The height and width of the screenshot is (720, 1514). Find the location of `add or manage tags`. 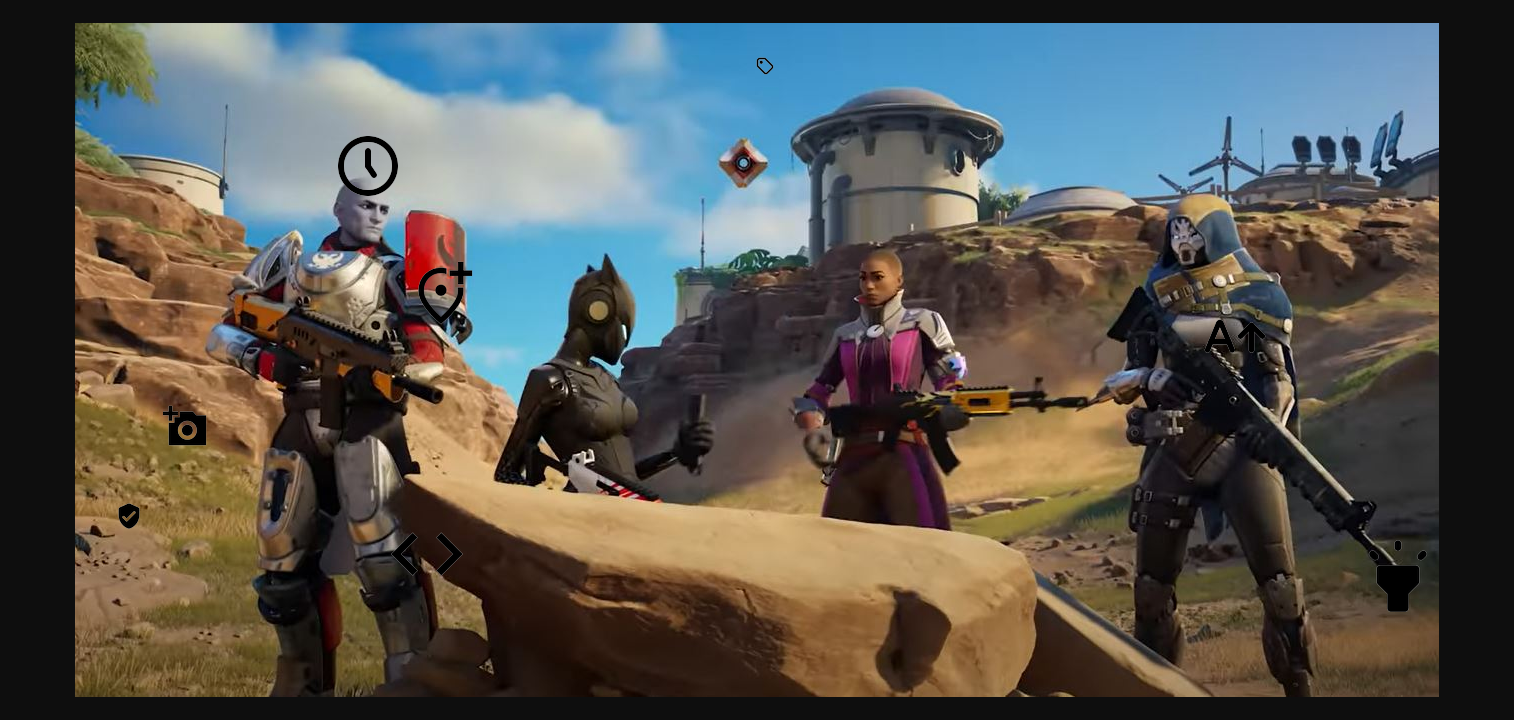

add or manage tags is located at coordinates (765, 66).